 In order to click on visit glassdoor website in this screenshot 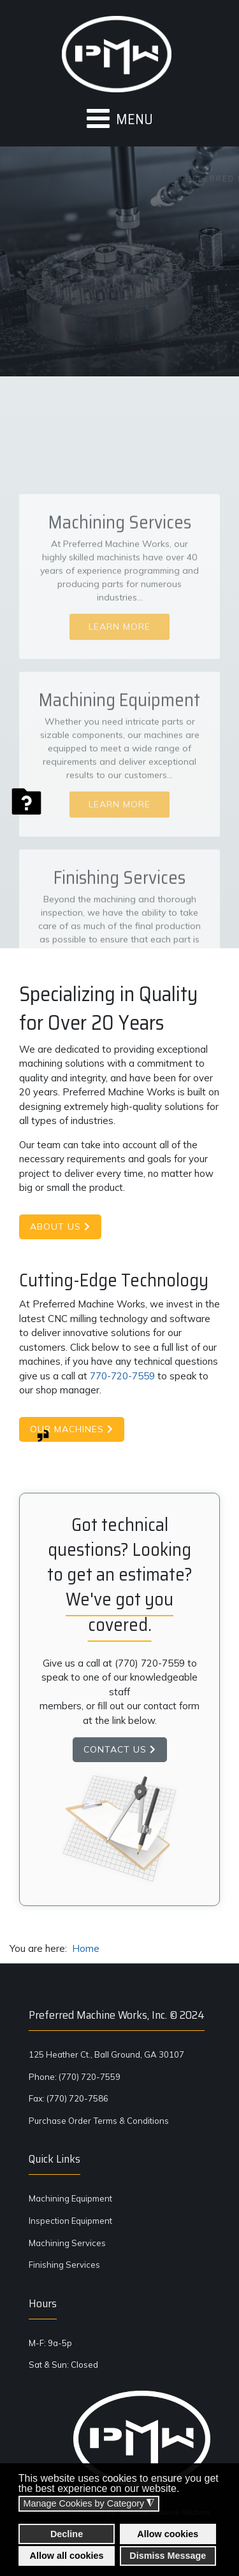, I will do `click(43, 1435)`.